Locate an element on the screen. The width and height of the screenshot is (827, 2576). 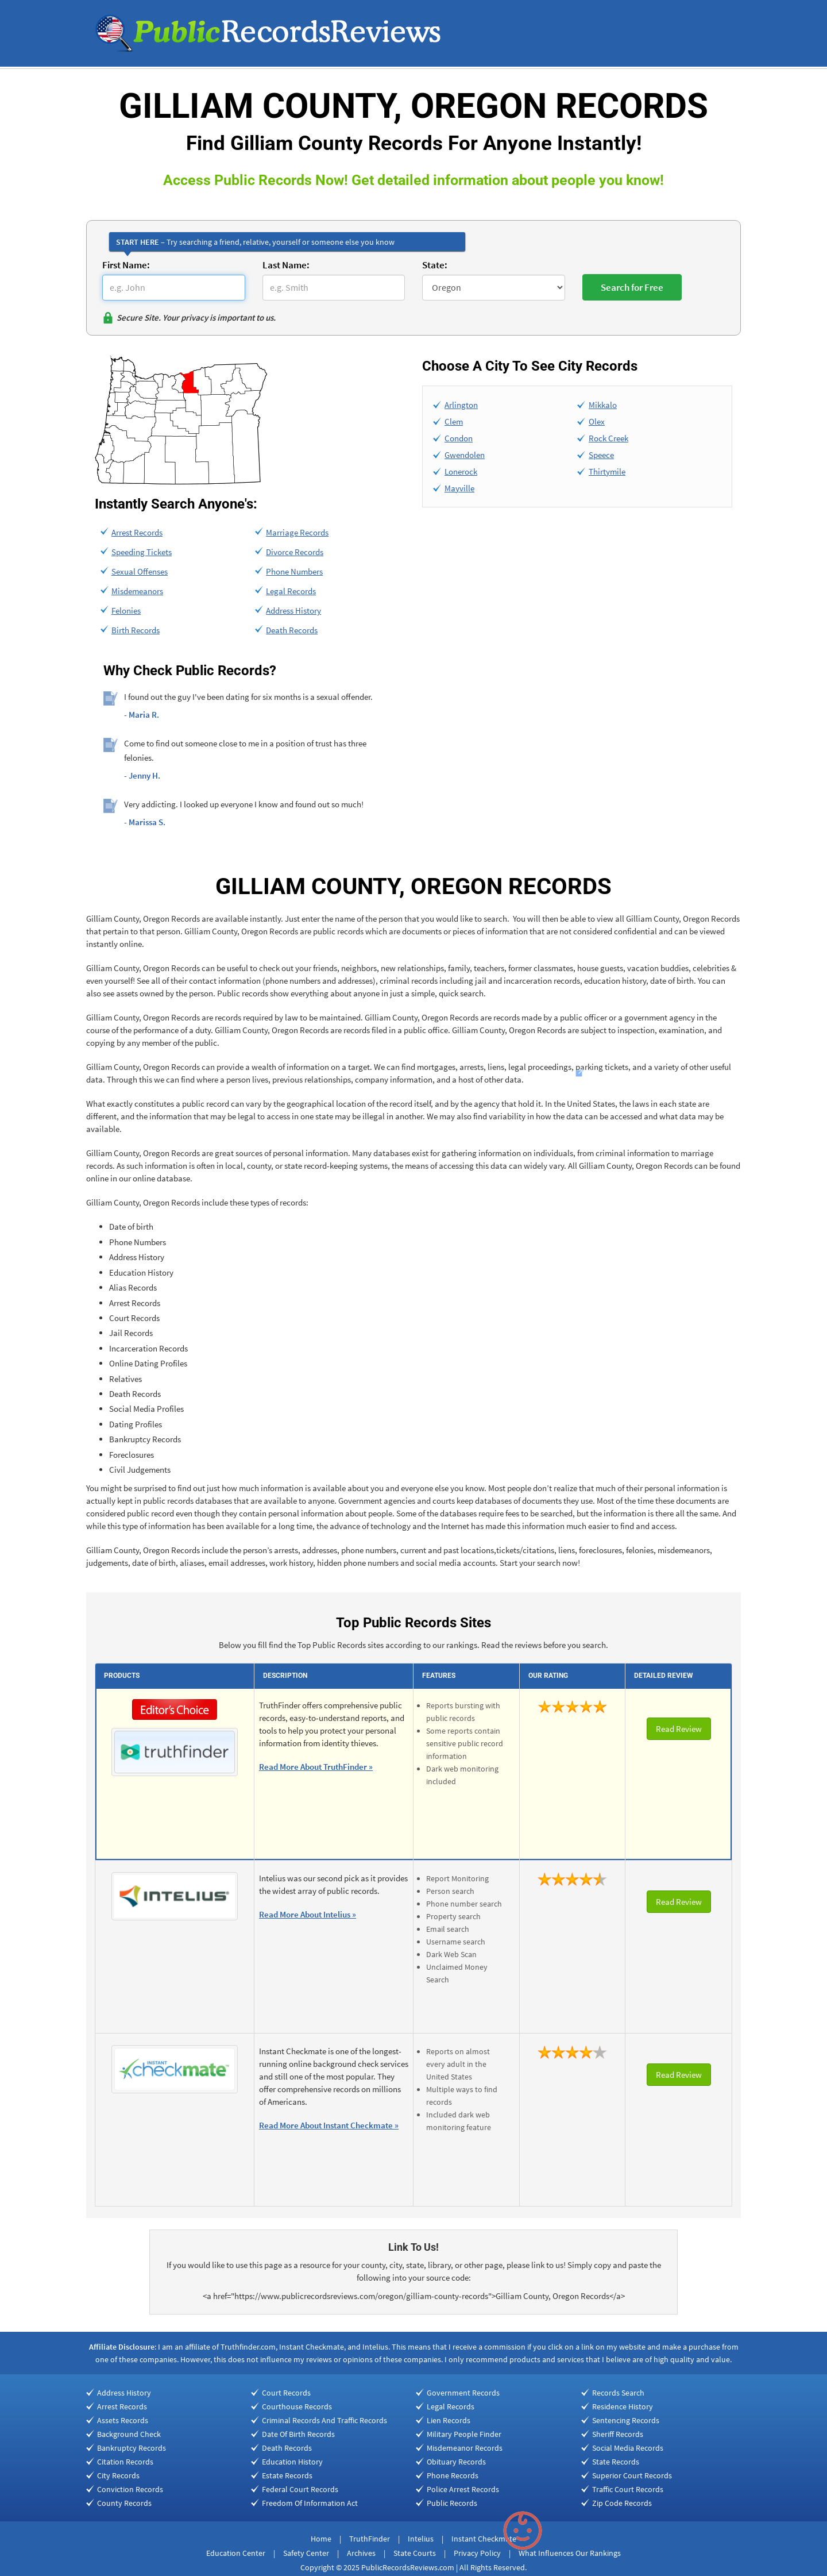
access baby or child-related settings is located at coordinates (523, 2531).